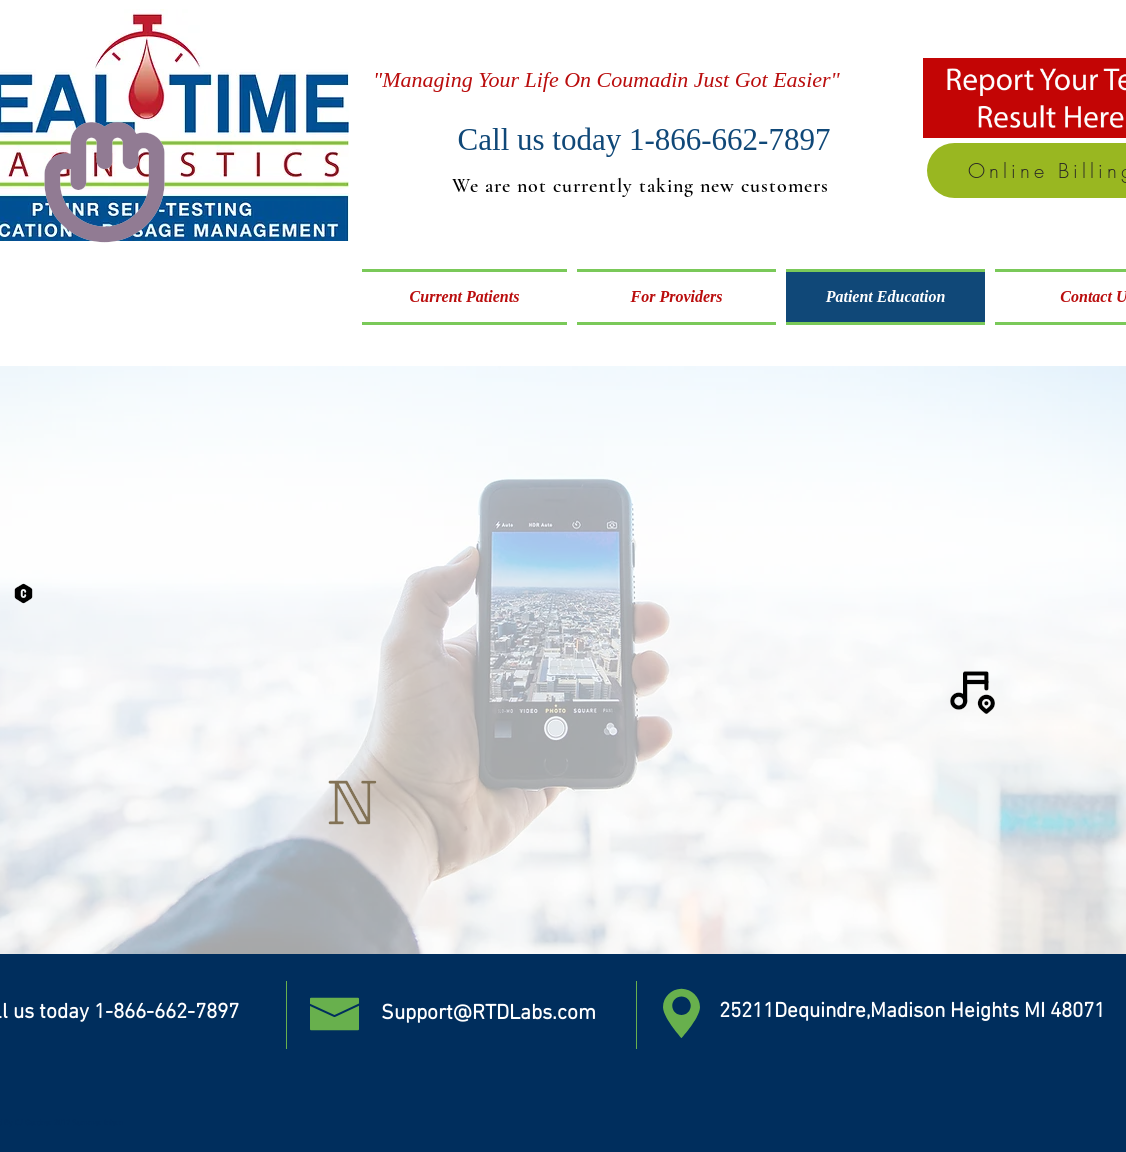 Image resolution: width=1126 pixels, height=1152 pixels. I want to click on open notion app, so click(352, 802).